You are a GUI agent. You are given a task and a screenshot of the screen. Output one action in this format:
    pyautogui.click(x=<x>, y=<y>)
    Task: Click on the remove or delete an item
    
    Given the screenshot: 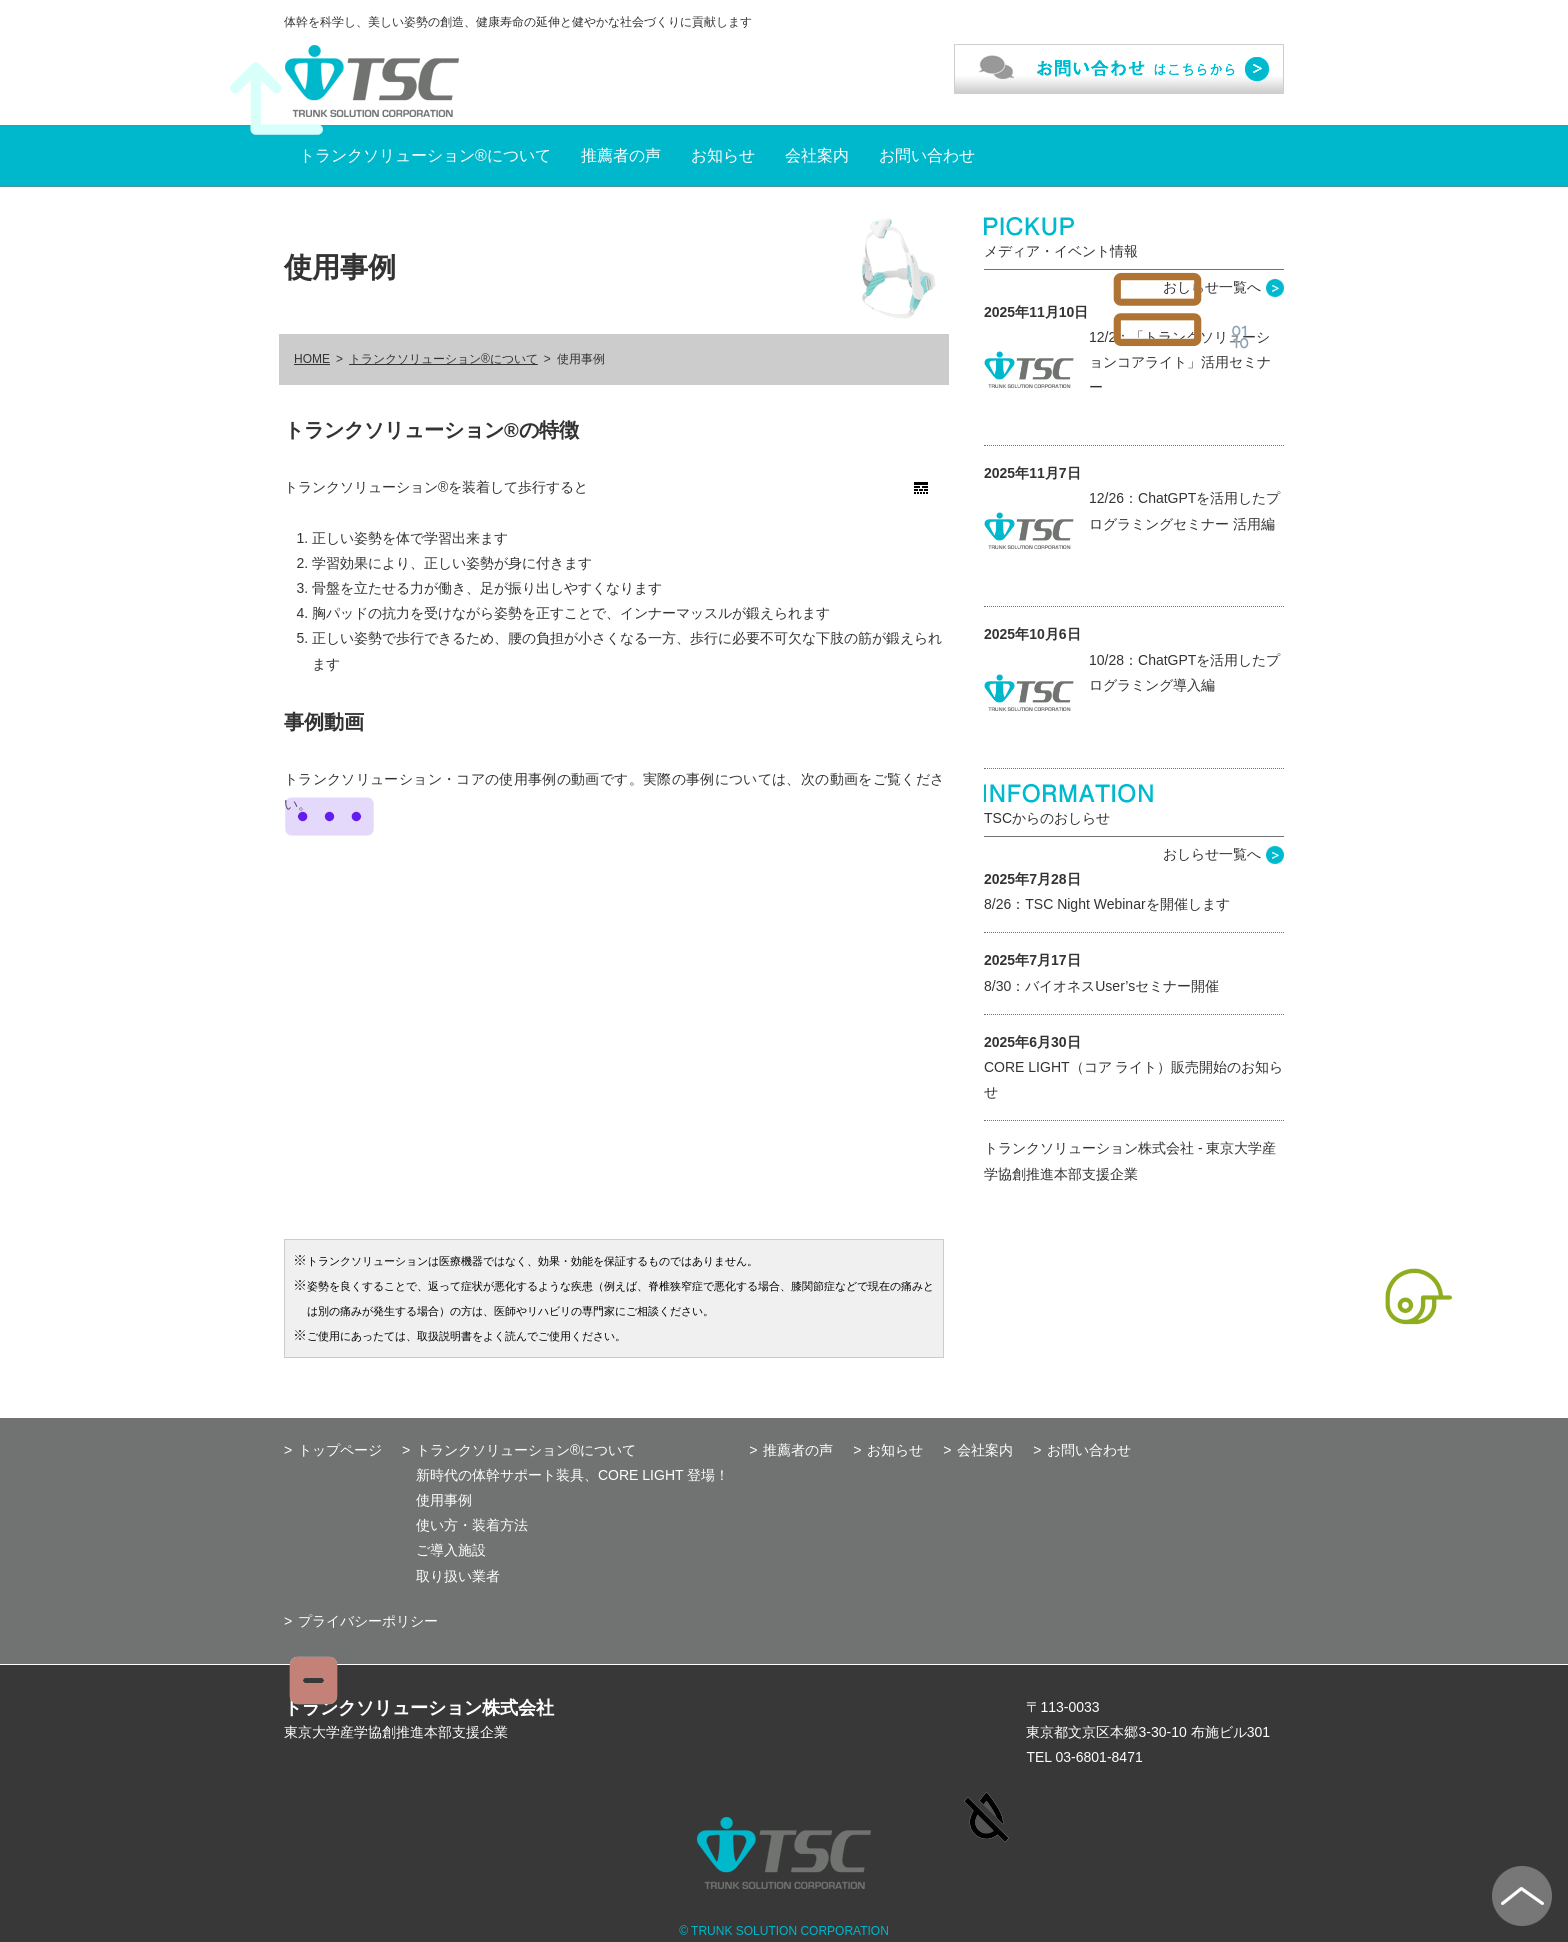 What is the action you would take?
    pyautogui.click(x=313, y=1680)
    